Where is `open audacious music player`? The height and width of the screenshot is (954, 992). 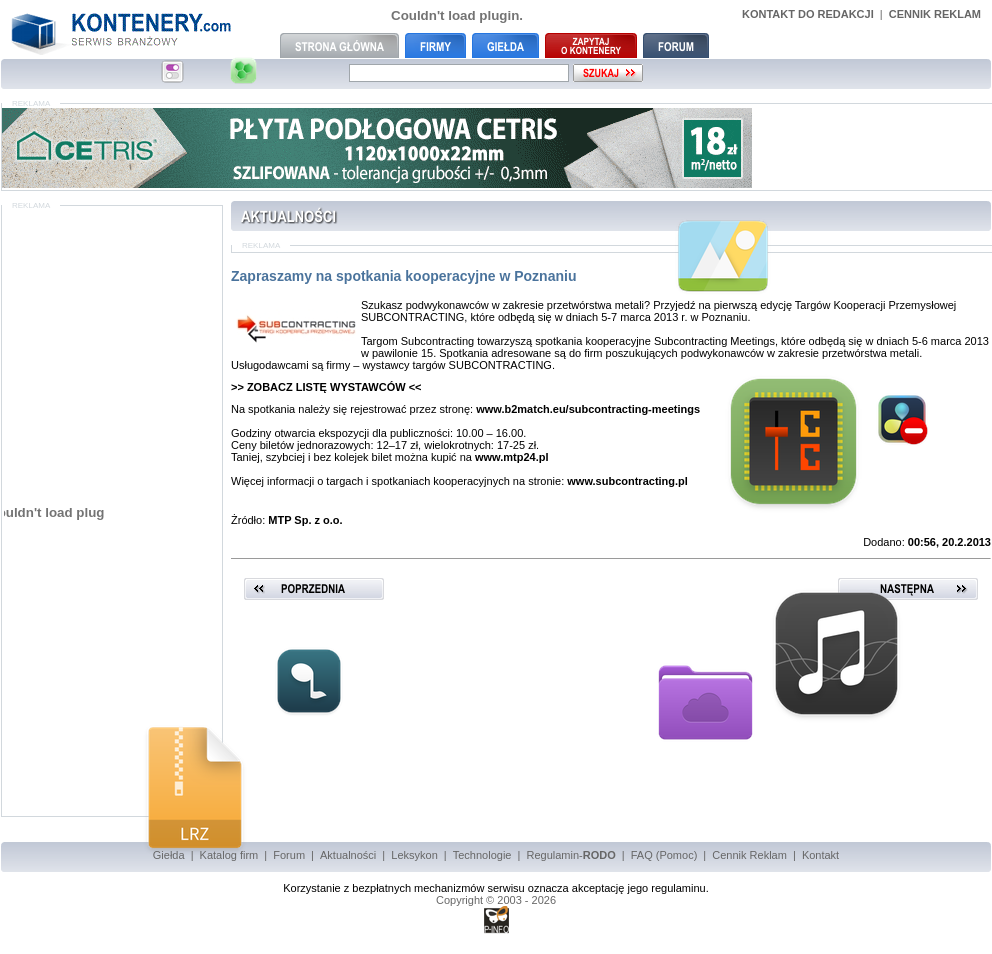 open audacious music player is located at coordinates (836, 653).